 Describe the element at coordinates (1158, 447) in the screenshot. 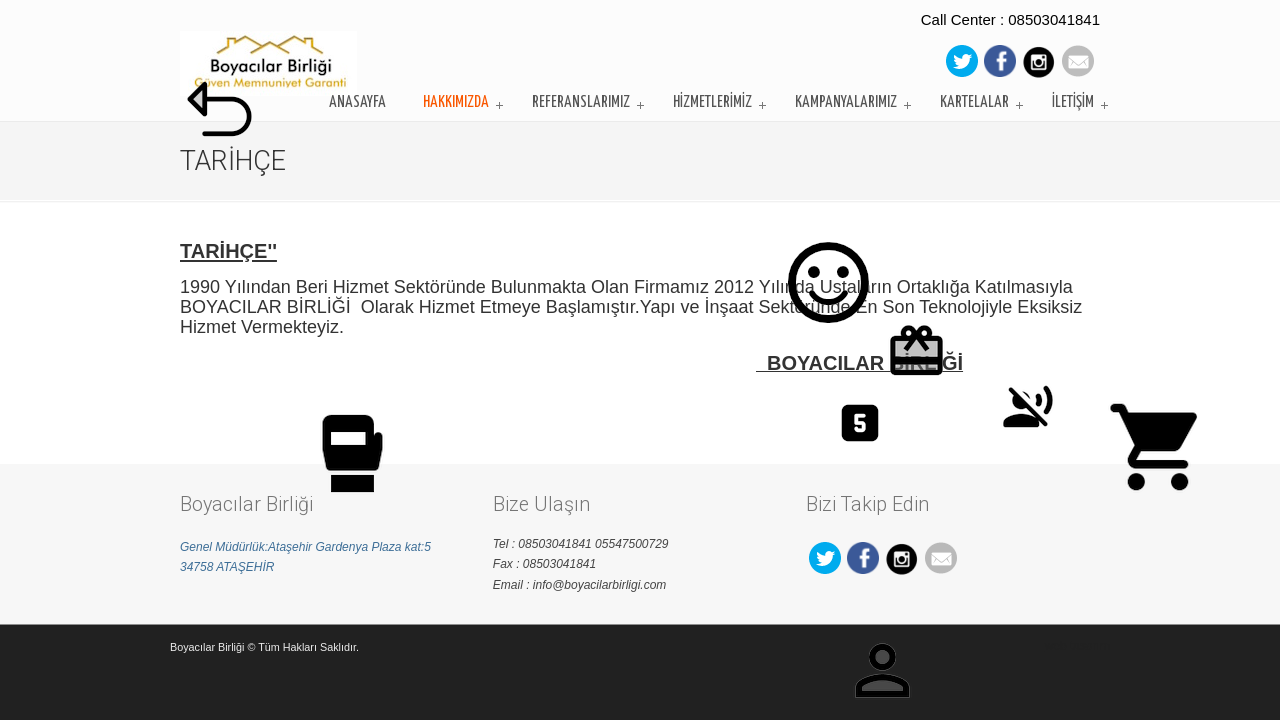

I see `view your shopping cart` at that location.